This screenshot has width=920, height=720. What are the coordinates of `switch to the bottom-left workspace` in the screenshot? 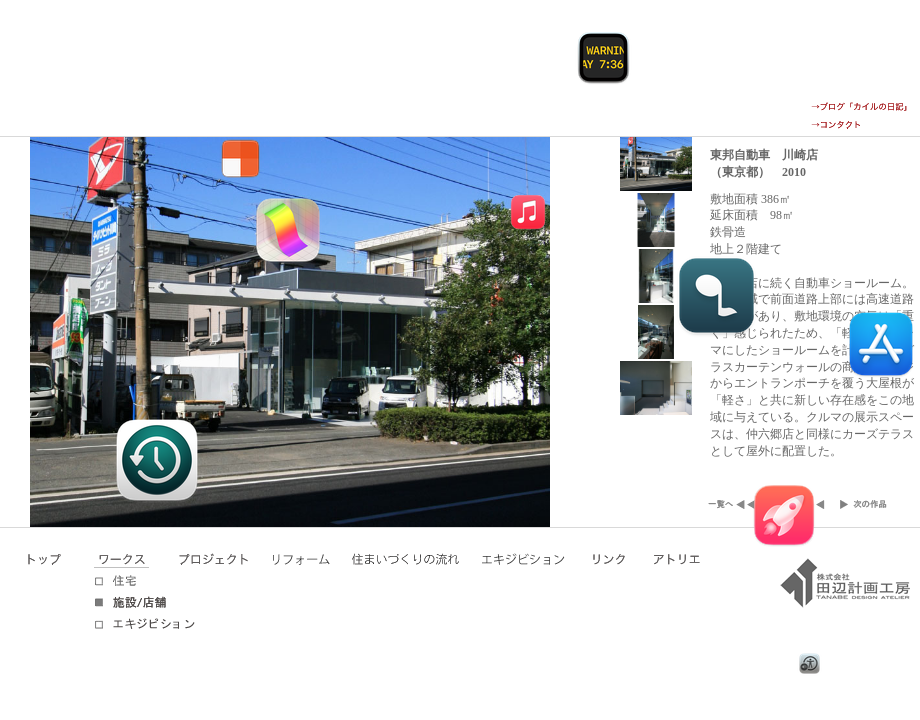 It's located at (240, 158).